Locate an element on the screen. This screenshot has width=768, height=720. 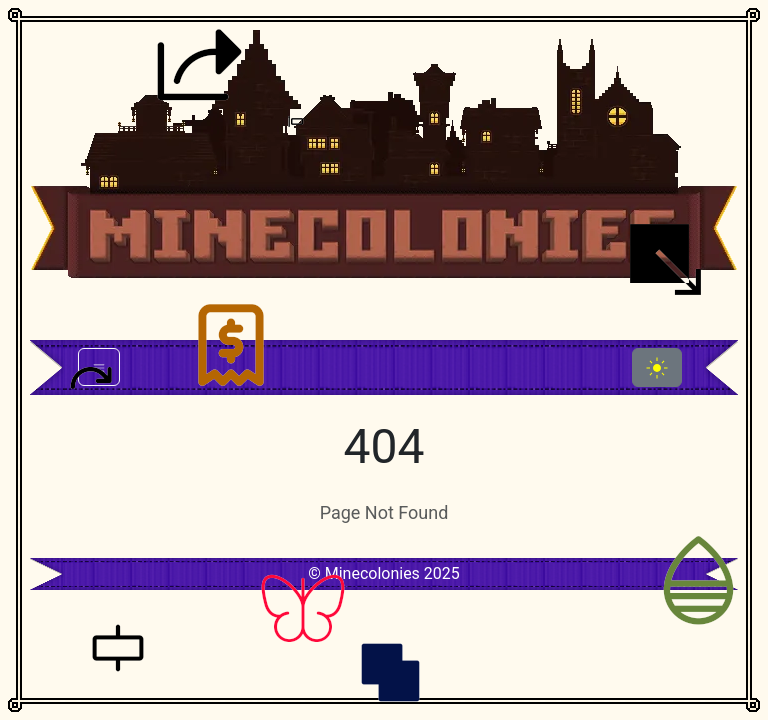
center align element horizontally is located at coordinates (118, 648).